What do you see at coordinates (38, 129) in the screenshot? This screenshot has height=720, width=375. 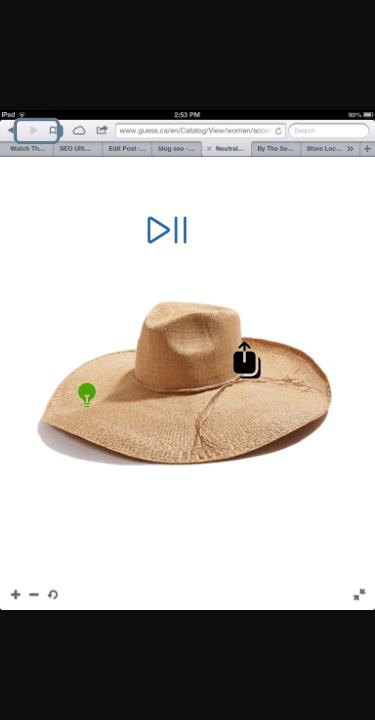 I see `indicates empty battery status` at bounding box center [38, 129].